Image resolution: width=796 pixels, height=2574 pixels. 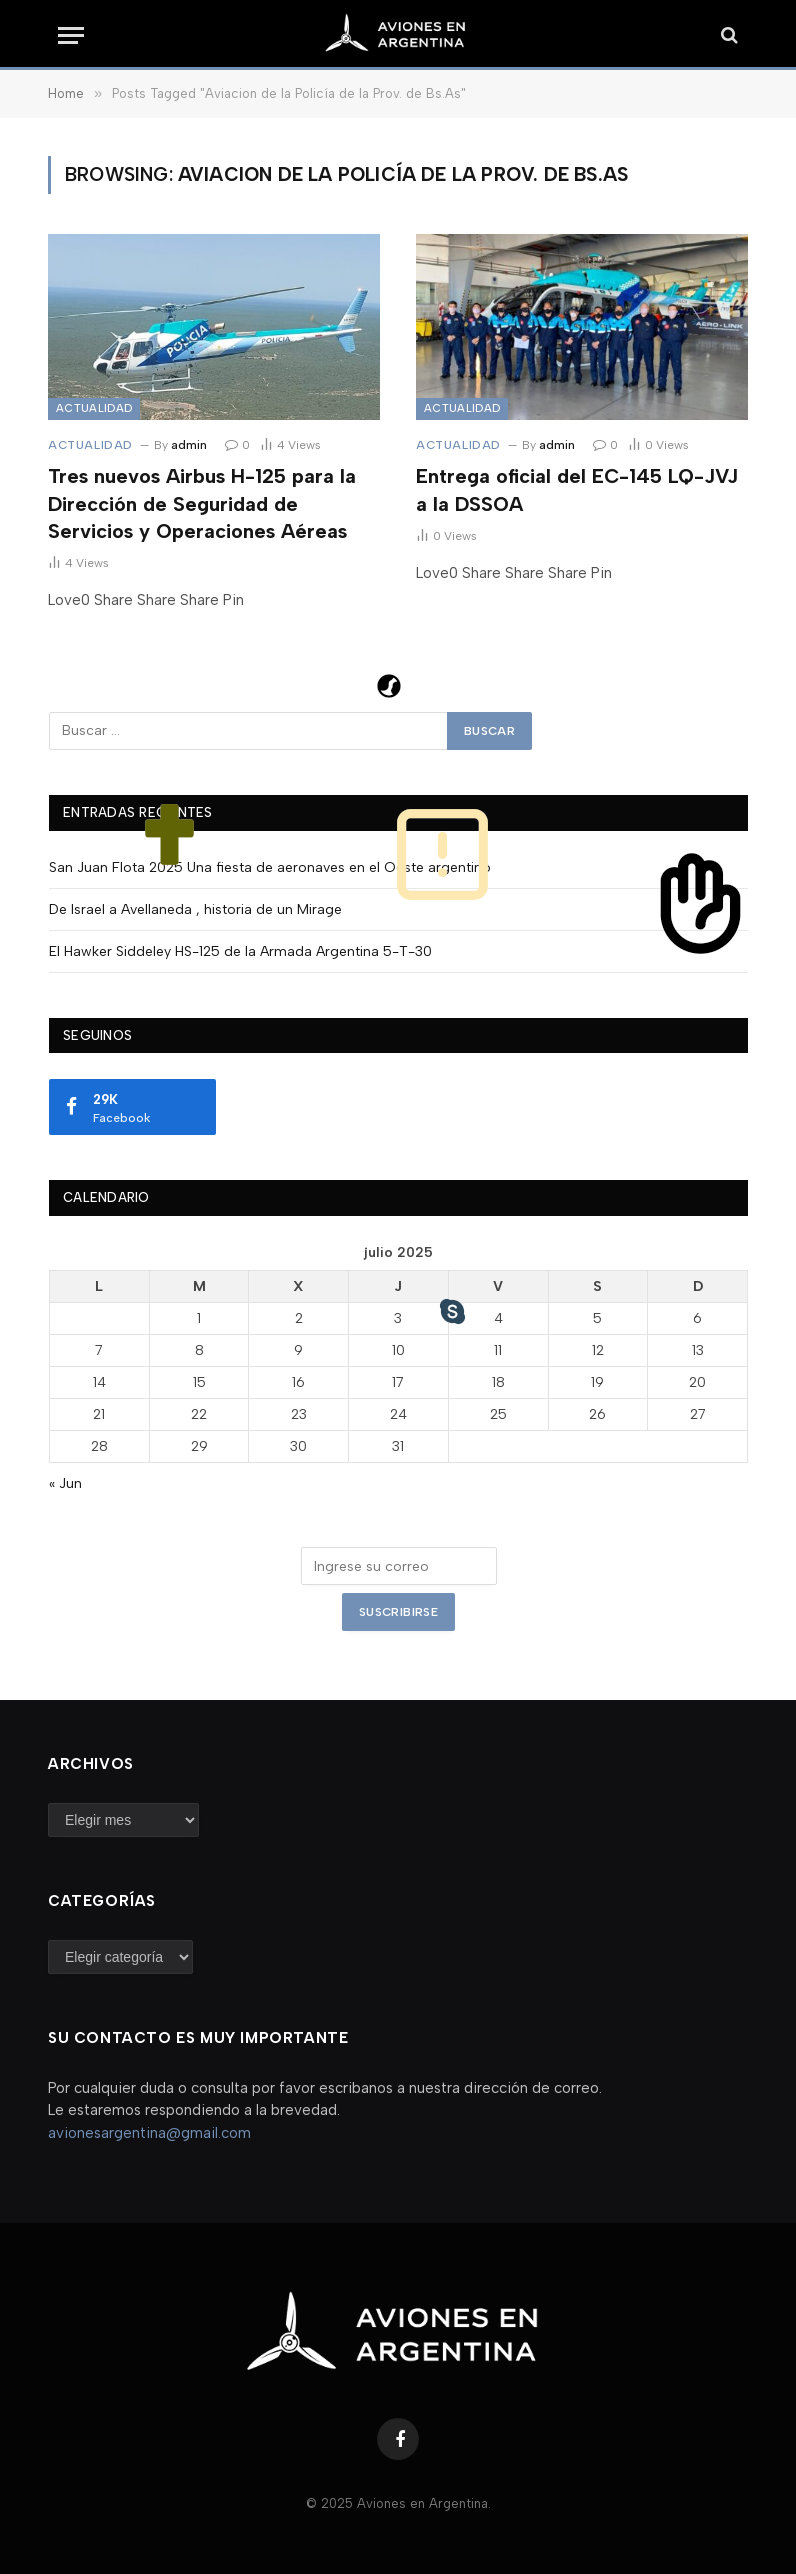 I want to click on open skype, so click(x=452, y=1311).